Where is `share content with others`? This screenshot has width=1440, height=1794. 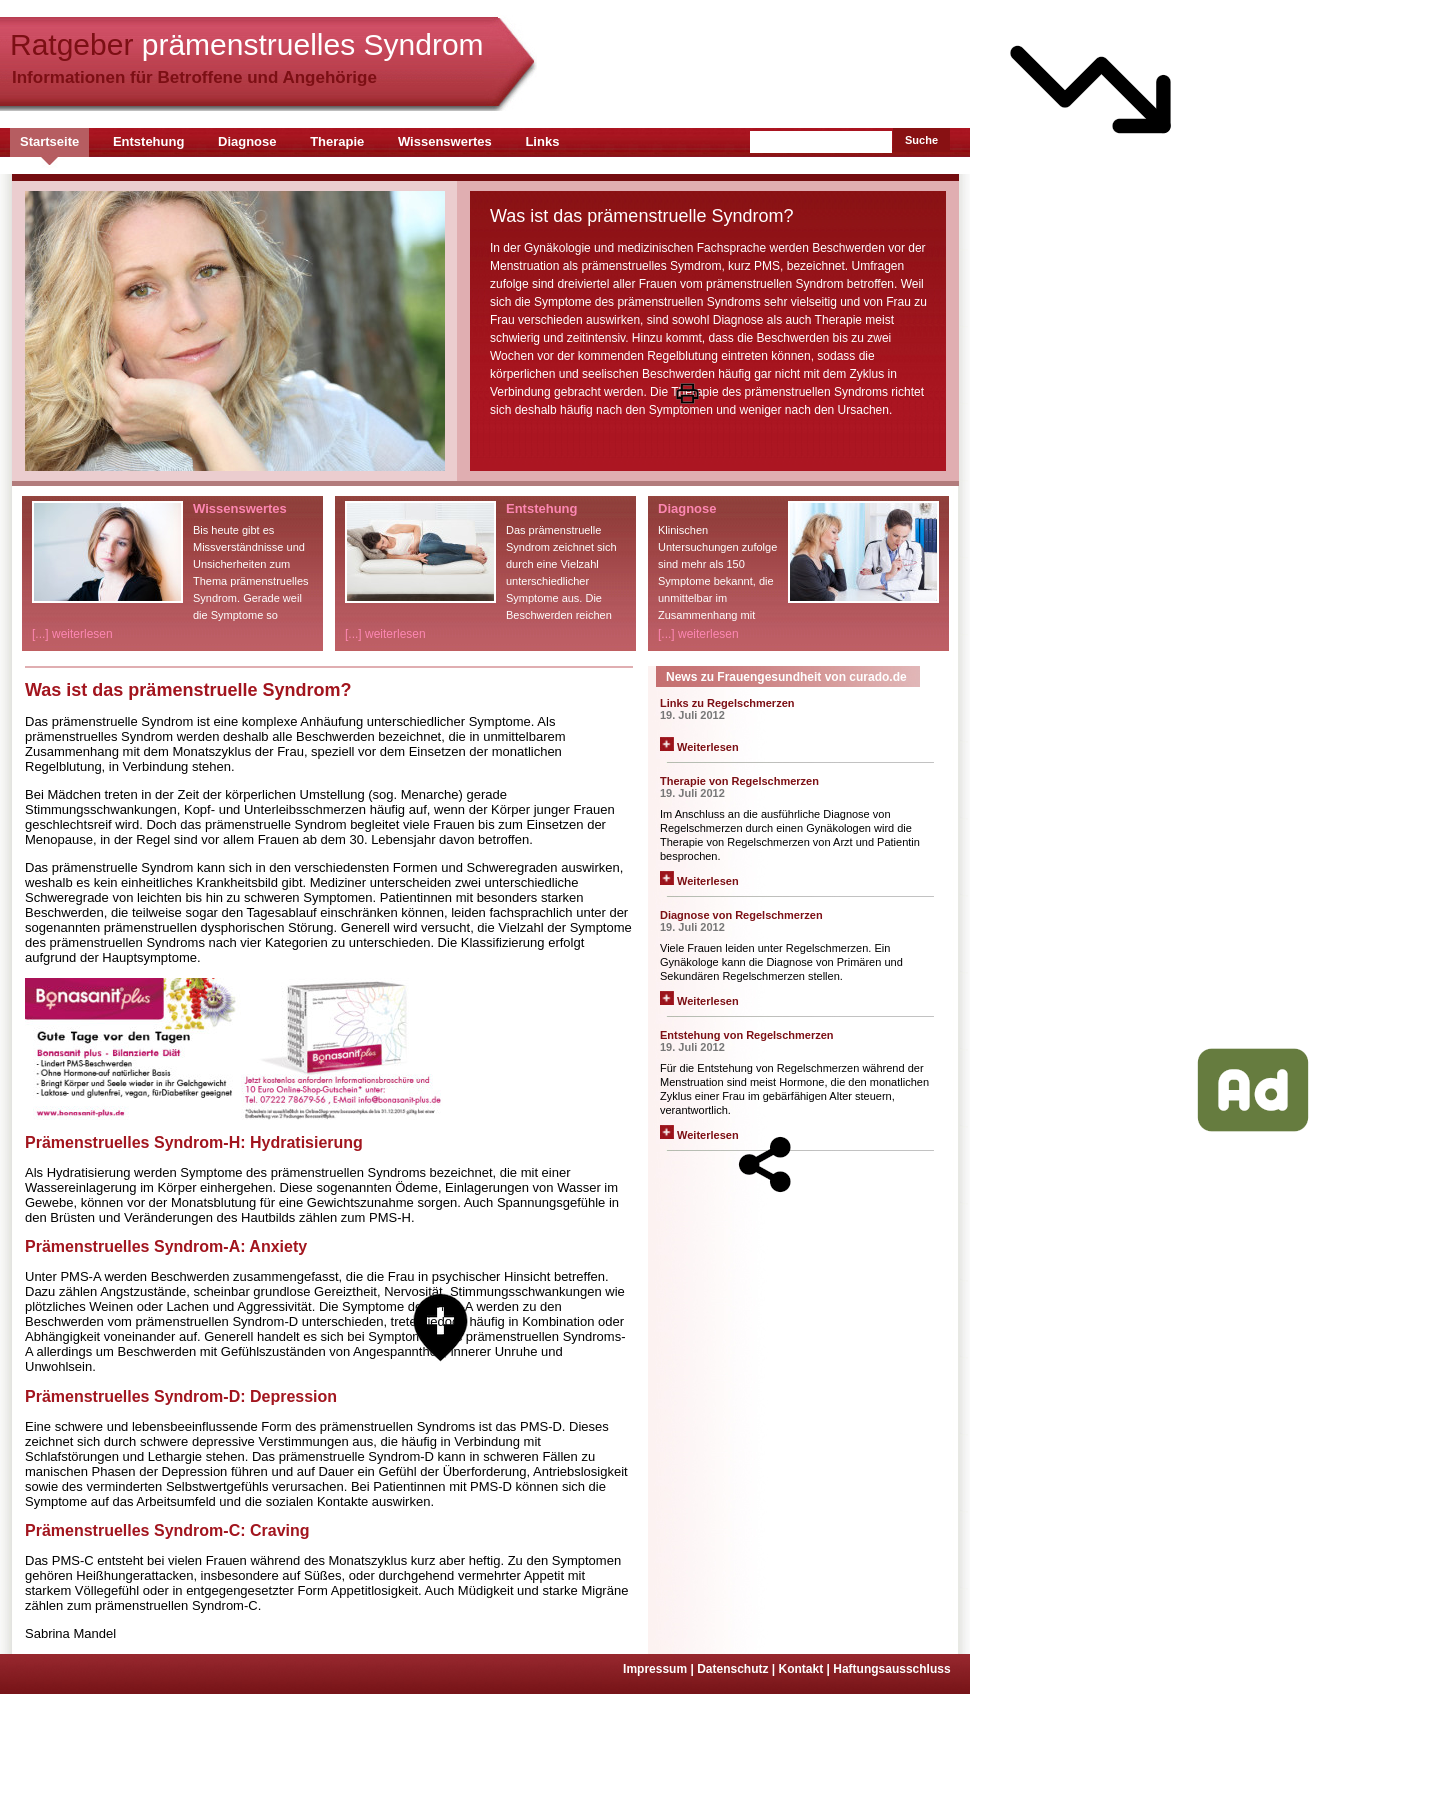 share content with others is located at coordinates (766, 1164).